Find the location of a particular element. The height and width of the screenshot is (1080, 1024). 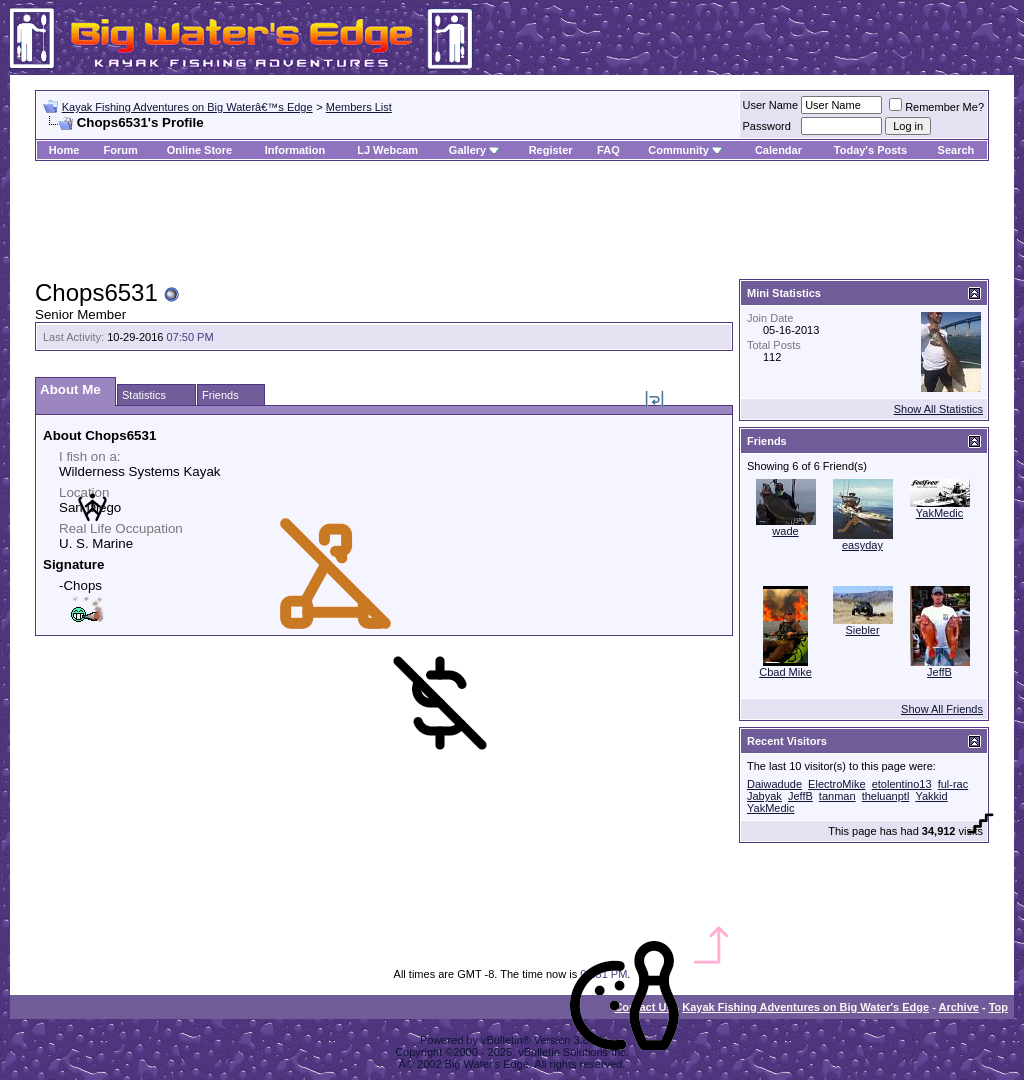

indicates upward trend or growth is located at coordinates (848, 524).